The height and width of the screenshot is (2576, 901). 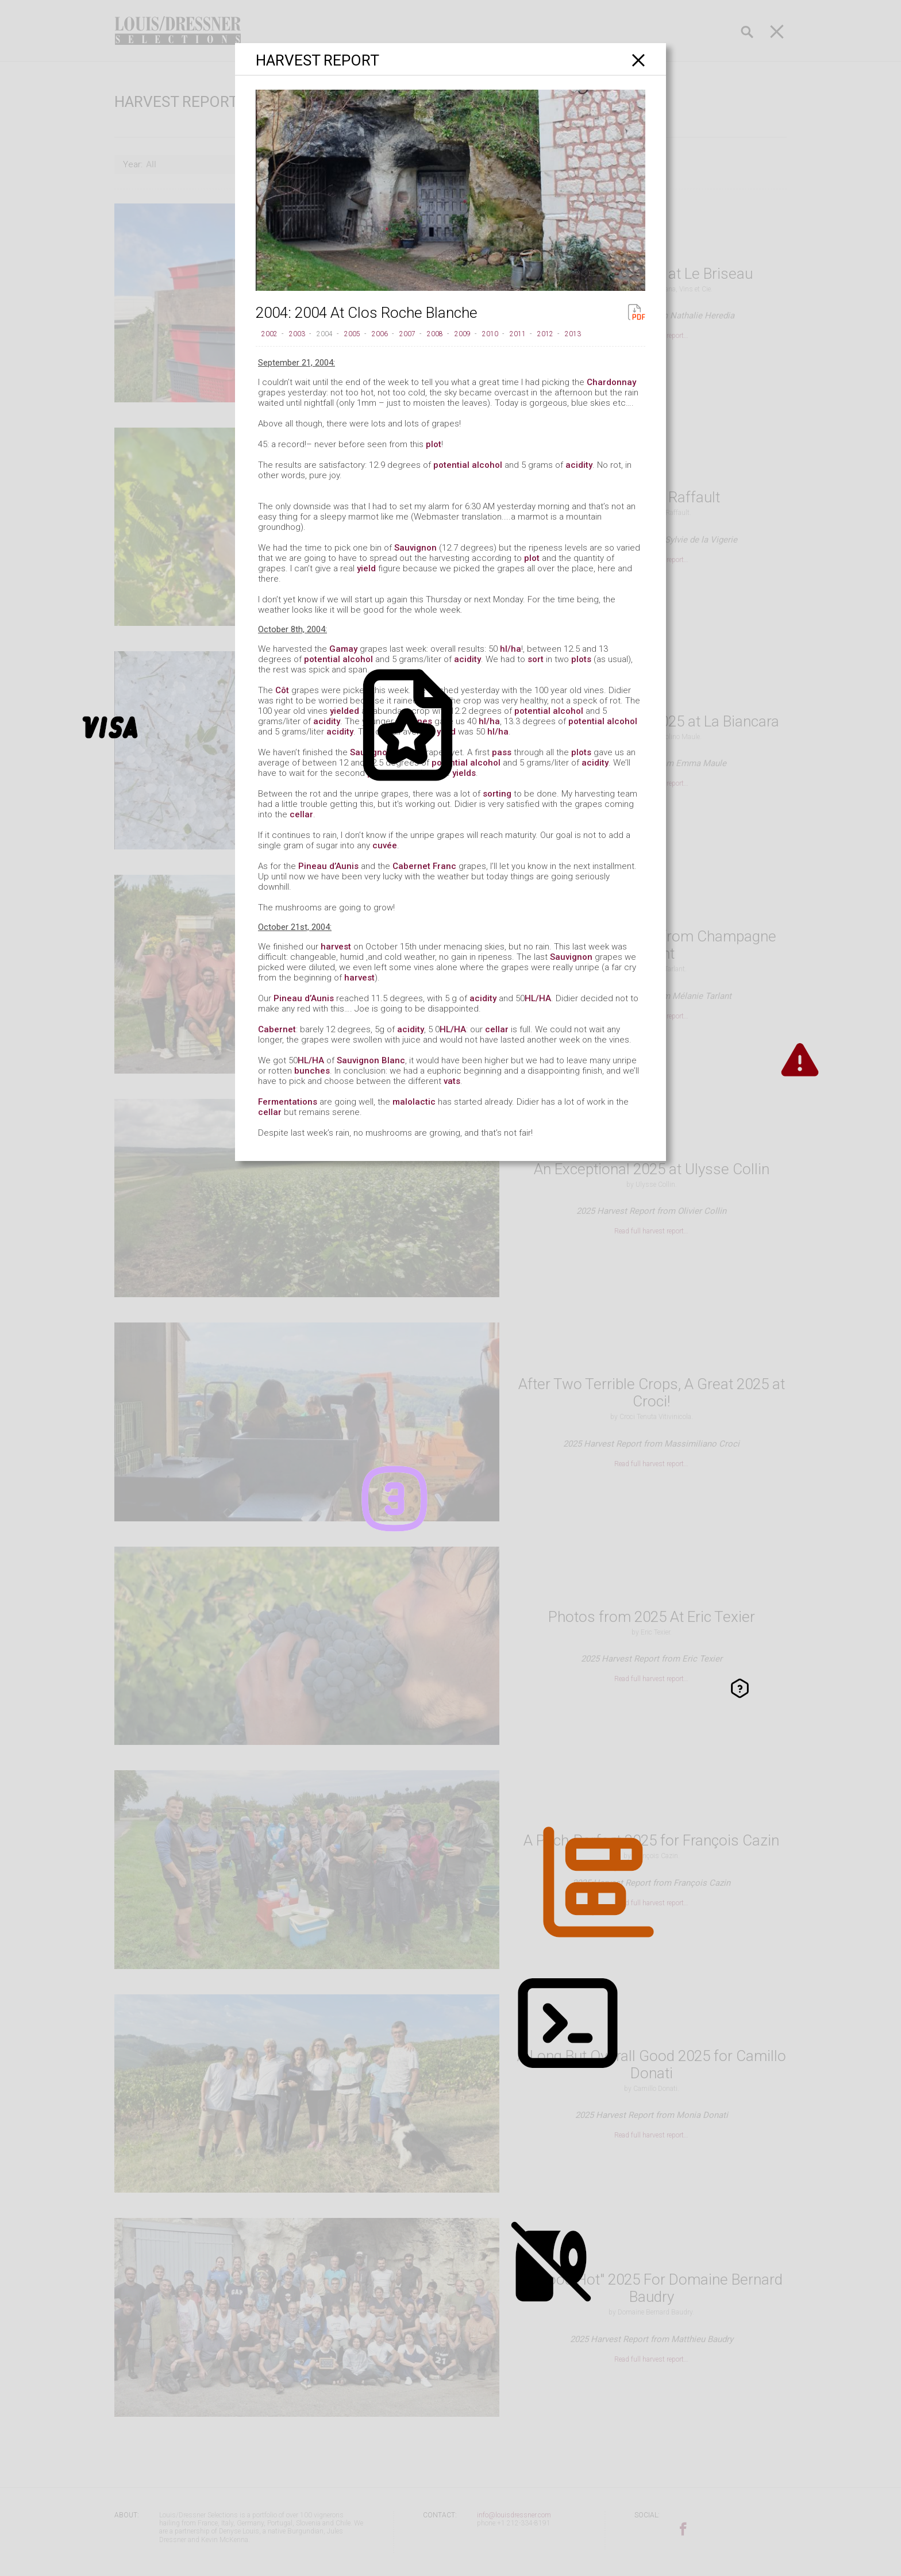 I want to click on view stacked bar chart data, so click(x=598, y=1882).